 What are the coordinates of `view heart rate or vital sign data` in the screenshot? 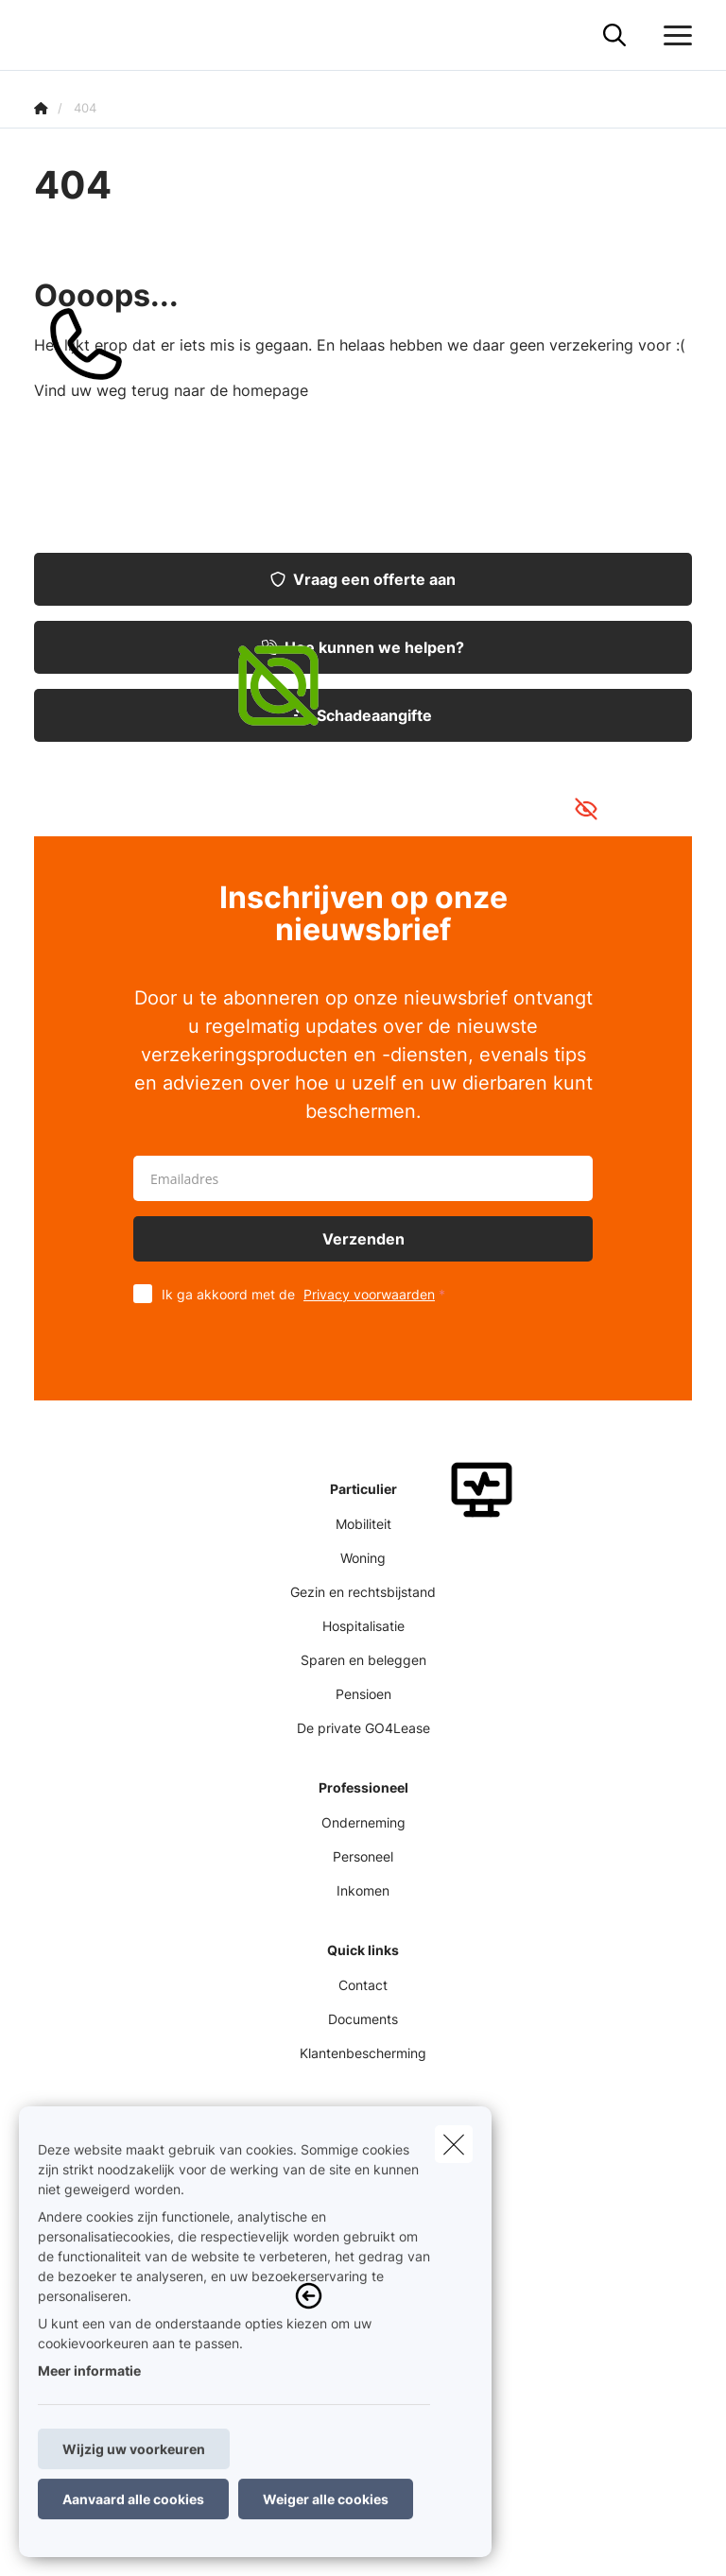 It's located at (481, 1489).